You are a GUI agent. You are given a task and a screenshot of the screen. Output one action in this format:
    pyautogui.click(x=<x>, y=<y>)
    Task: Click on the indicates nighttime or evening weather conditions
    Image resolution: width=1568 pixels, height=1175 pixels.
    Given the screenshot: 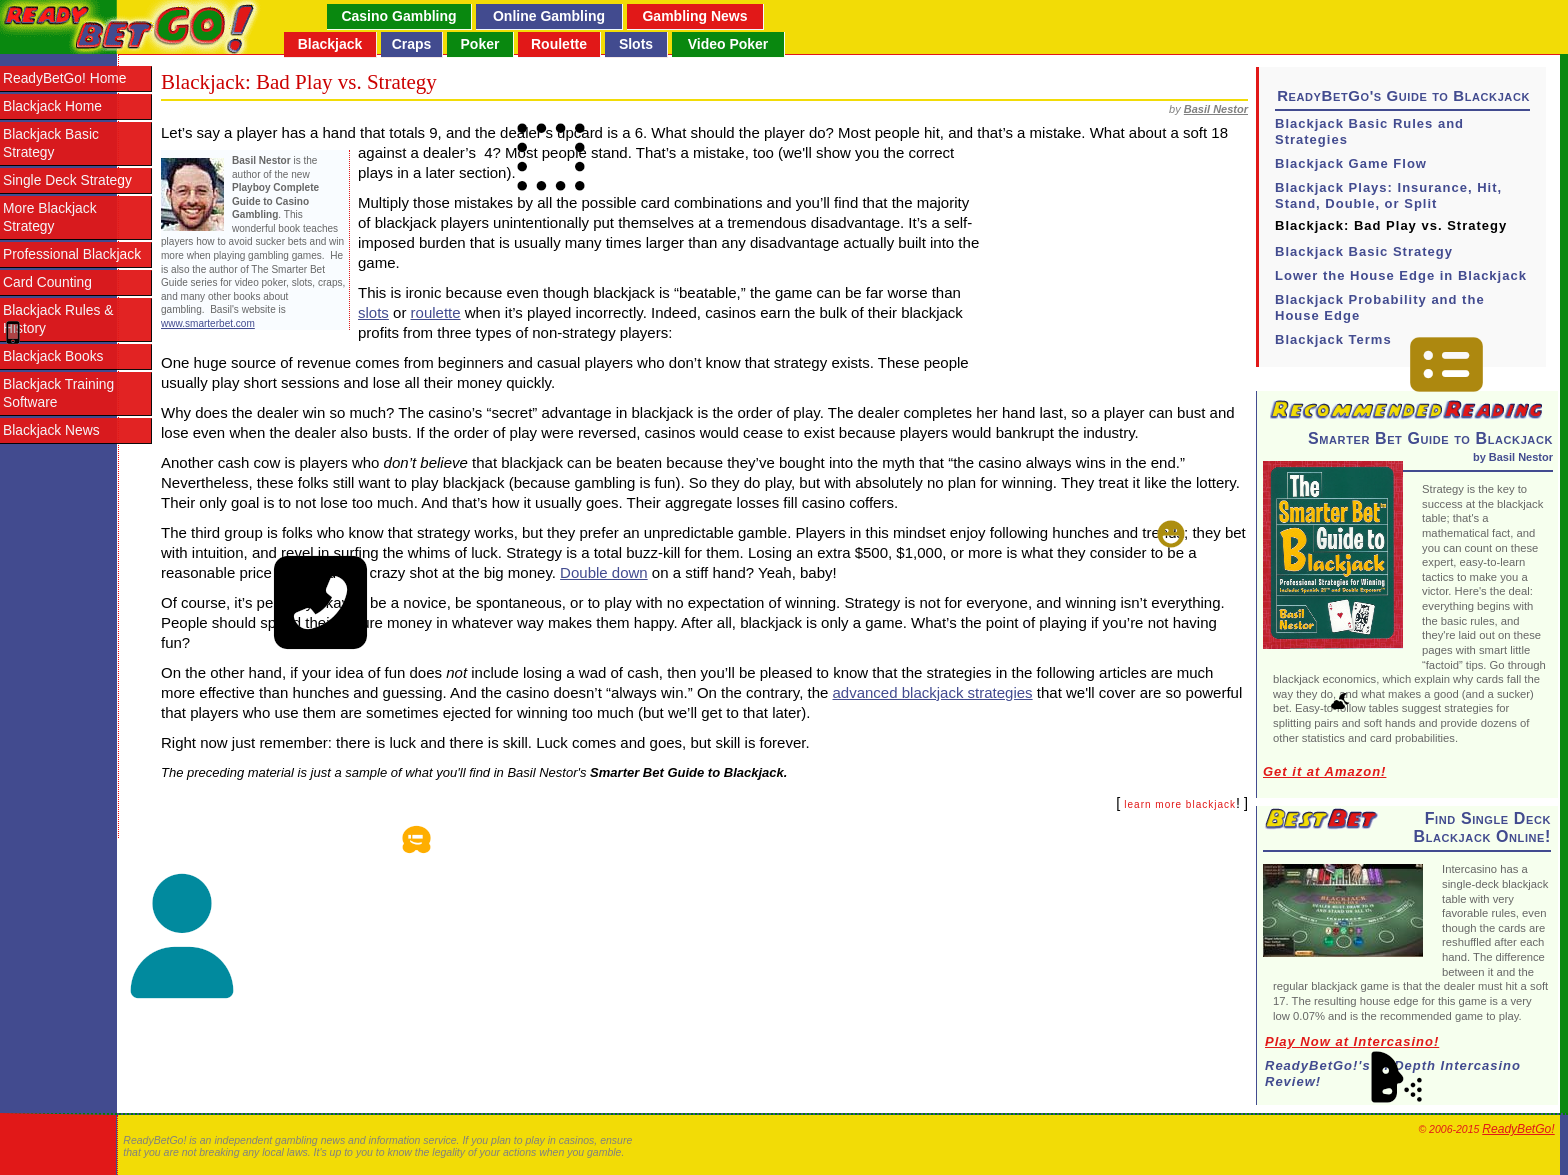 What is the action you would take?
    pyautogui.click(x=1340, y=701)
    